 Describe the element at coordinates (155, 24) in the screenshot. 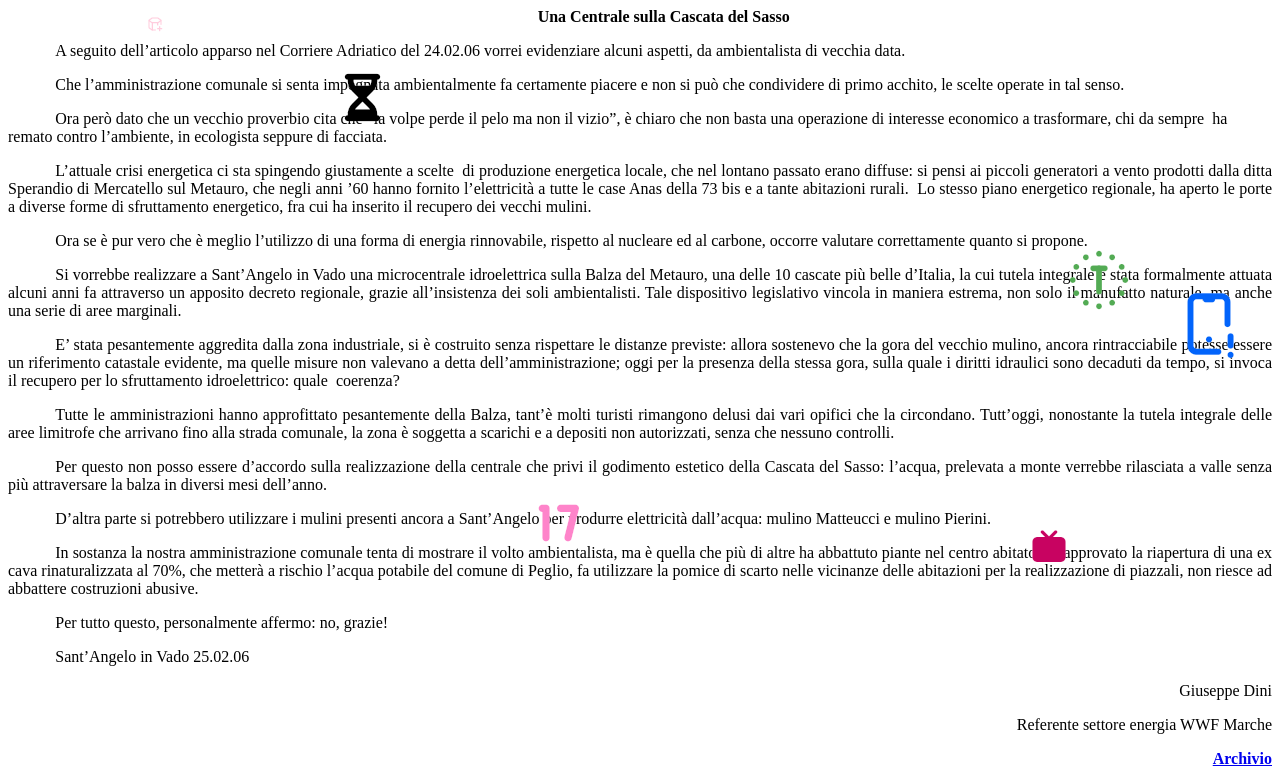

I see `add a new 3D object or shape` at that location.